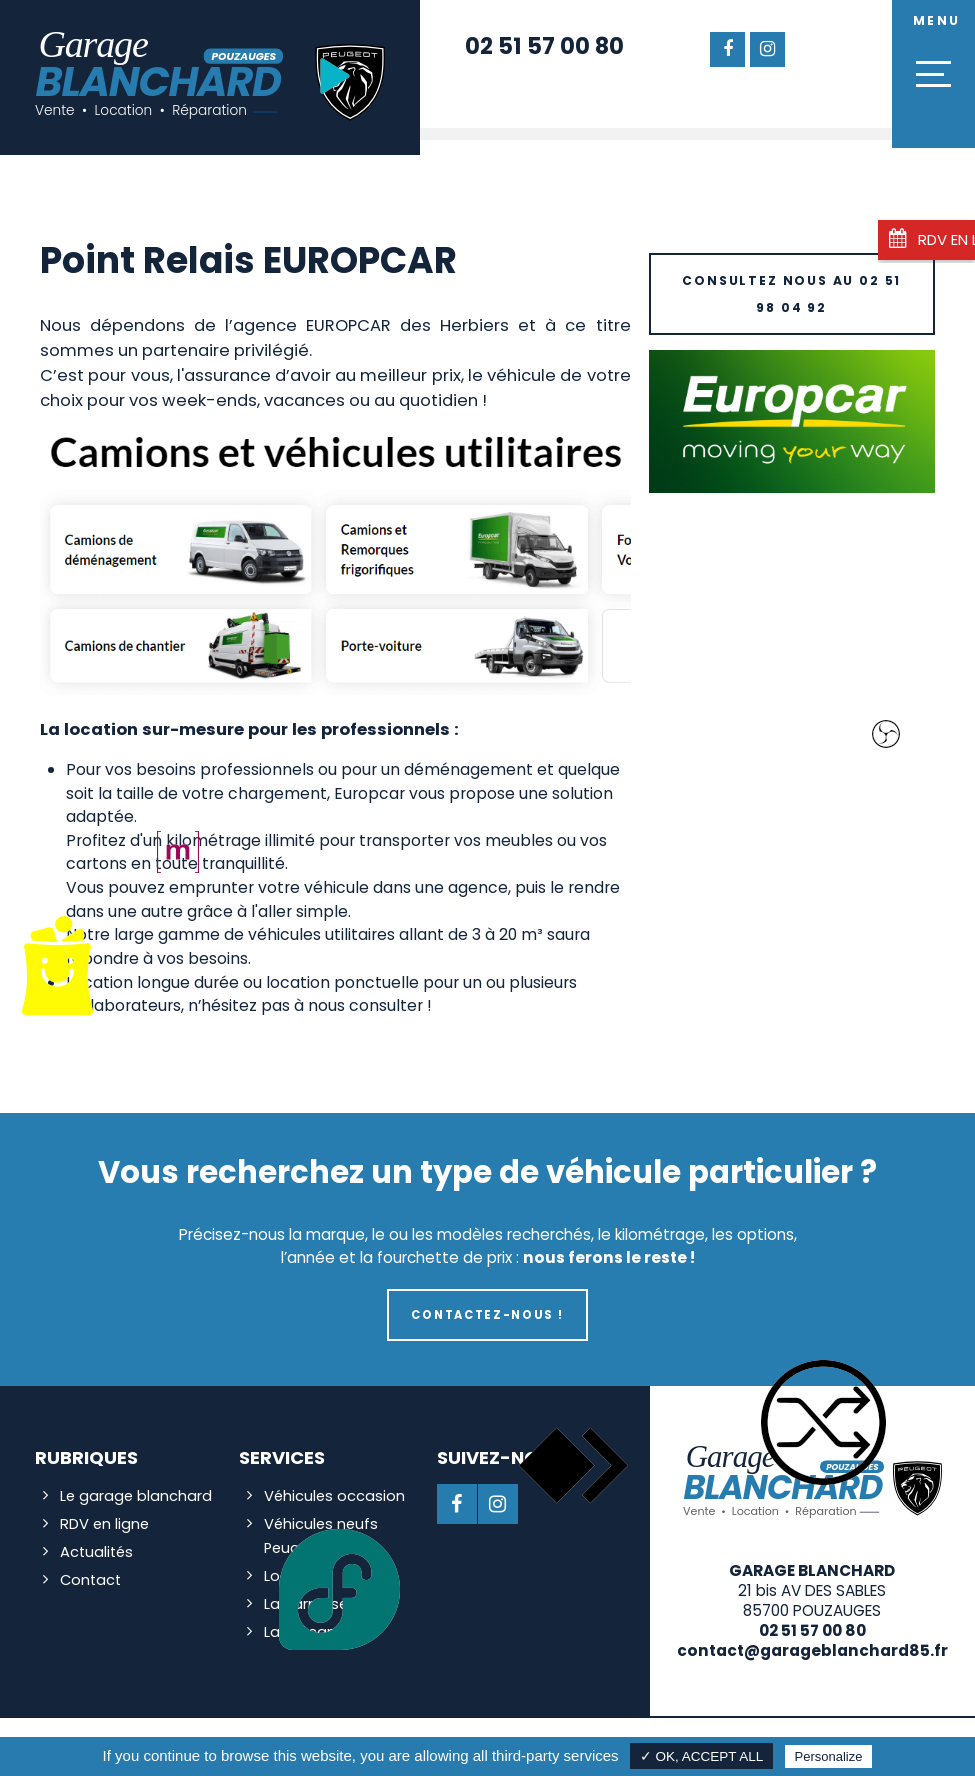 The width and height of the screenshot is (975, 1776). What do you see at coordinates (573, 1465) in the screenshot?
I see `open AnyDesk remote desktop application` at bounding box center [573, 1465].